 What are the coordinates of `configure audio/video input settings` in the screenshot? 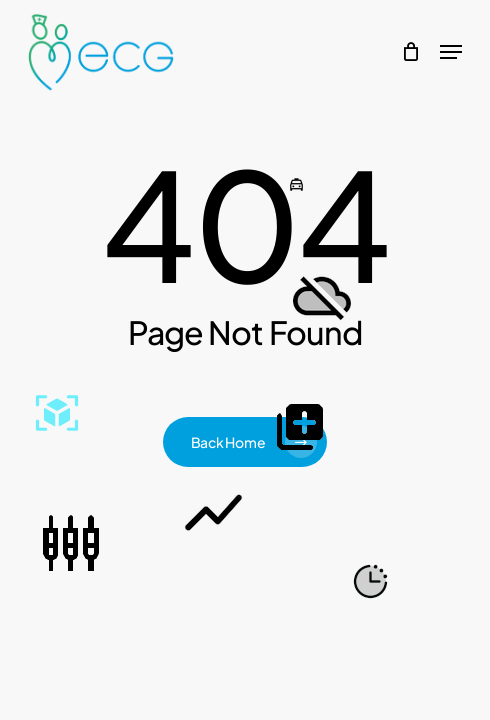 It's located at (71, 543).